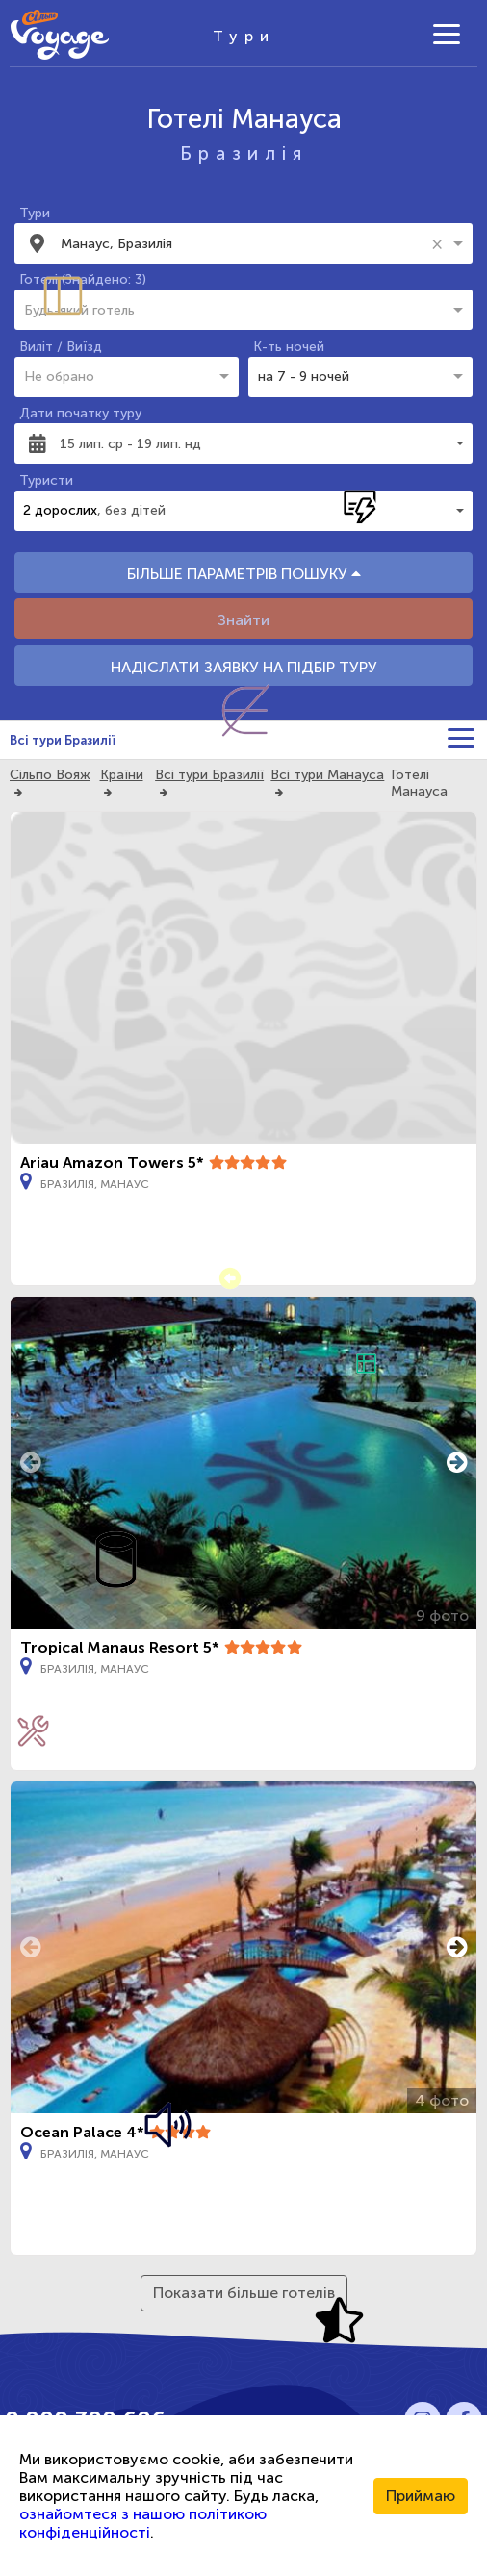 This screenshot has width=487, height=2576. Describe the element at coordinates (115, 1559) in the screenshot. I see `access database management` at that location.